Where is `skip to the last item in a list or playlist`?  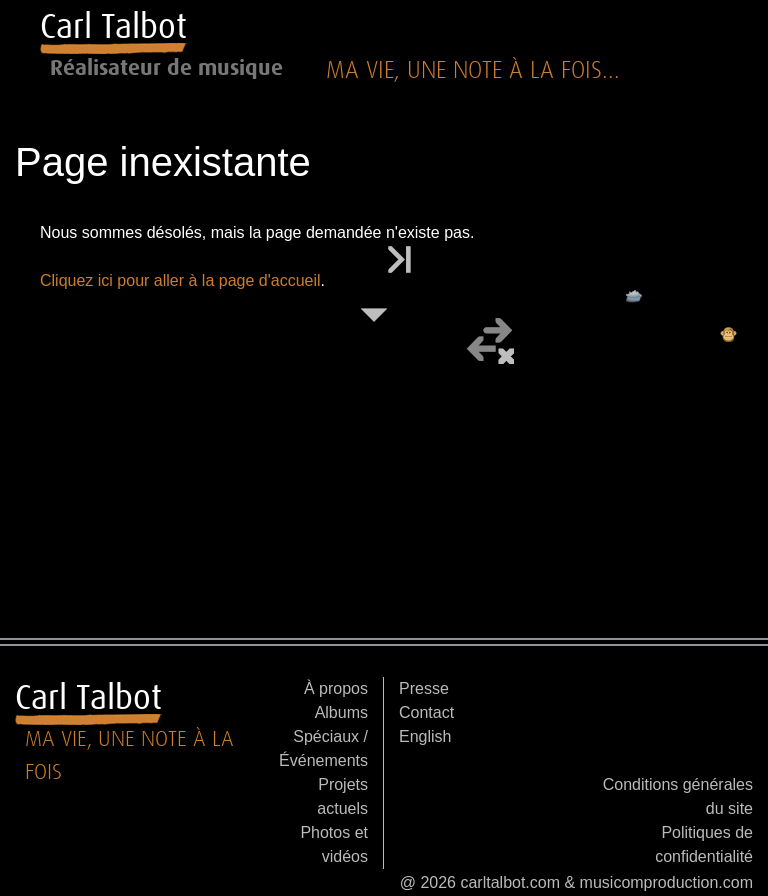 skip to the last item in a list or playlist is located at coordinates (399, 259).